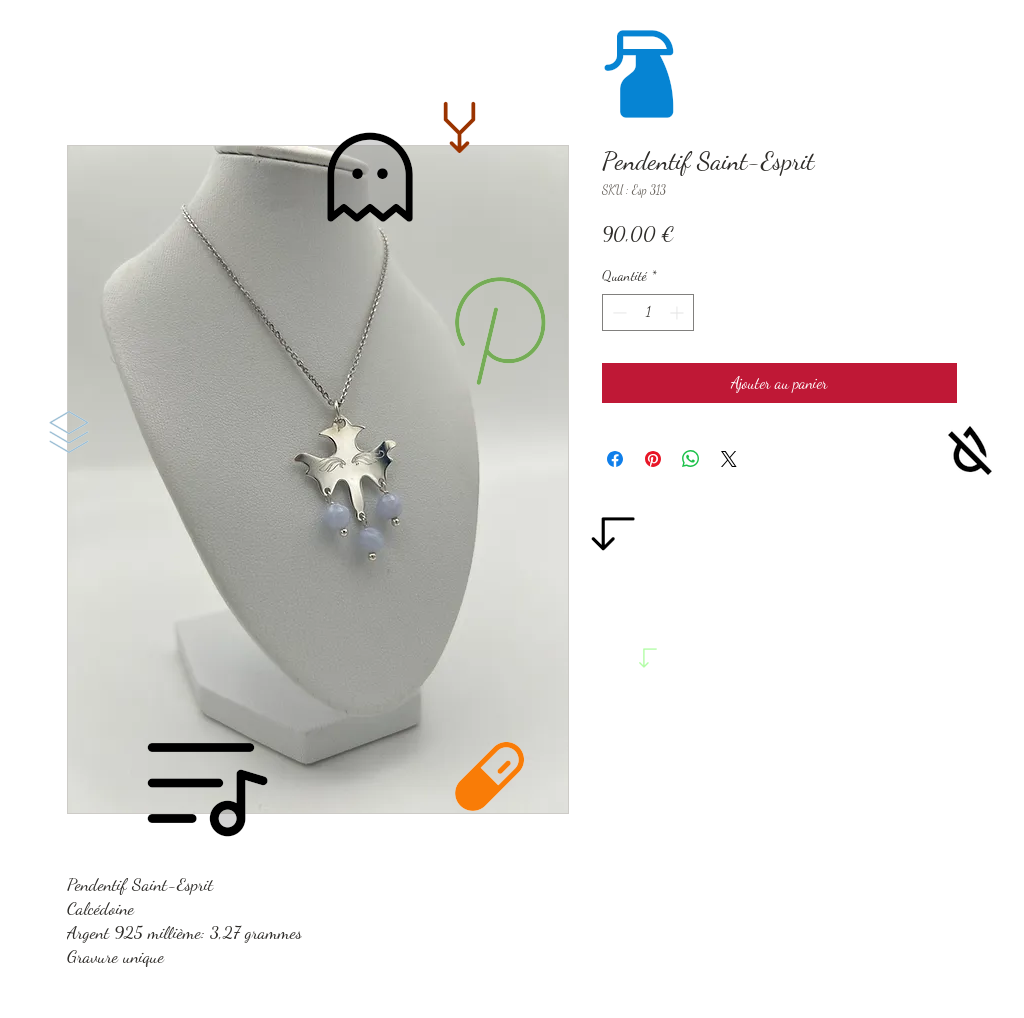 The width and height of the screenshot is (1024, 1018). I want to click on view layers or stacked content, so click(69, 432).